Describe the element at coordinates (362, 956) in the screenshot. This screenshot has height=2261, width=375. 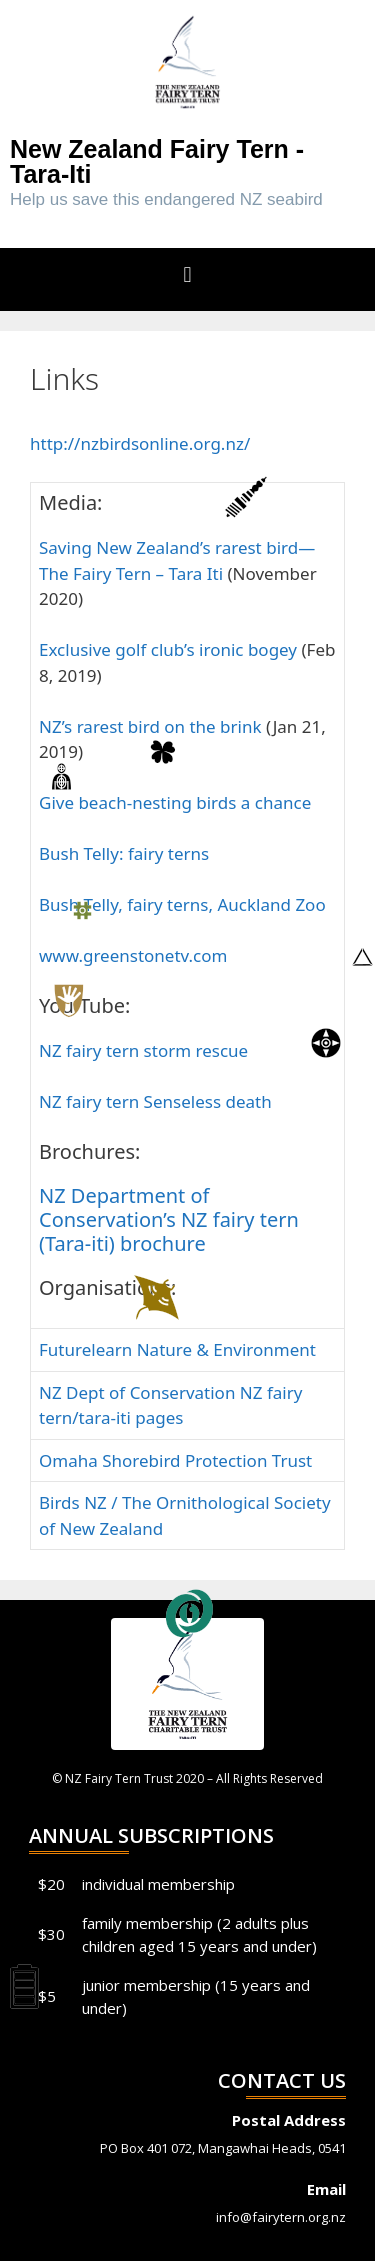
I see `set target or objective marker` at that location.